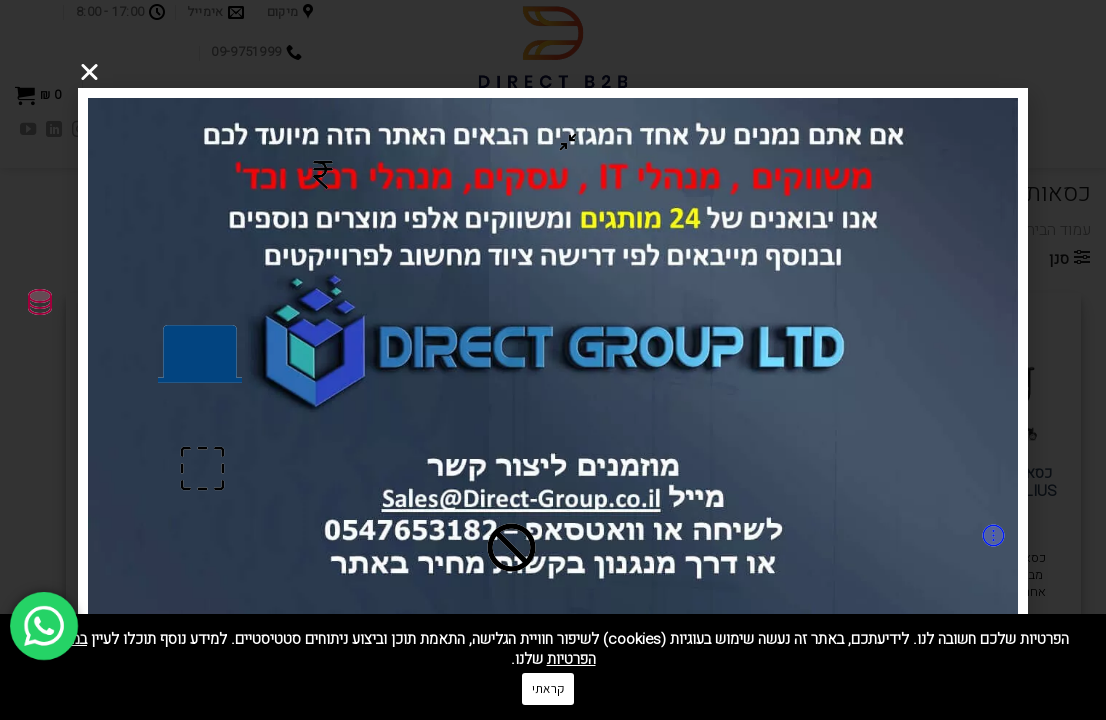  I want to click on select or highlight an area, so click(202, 468).